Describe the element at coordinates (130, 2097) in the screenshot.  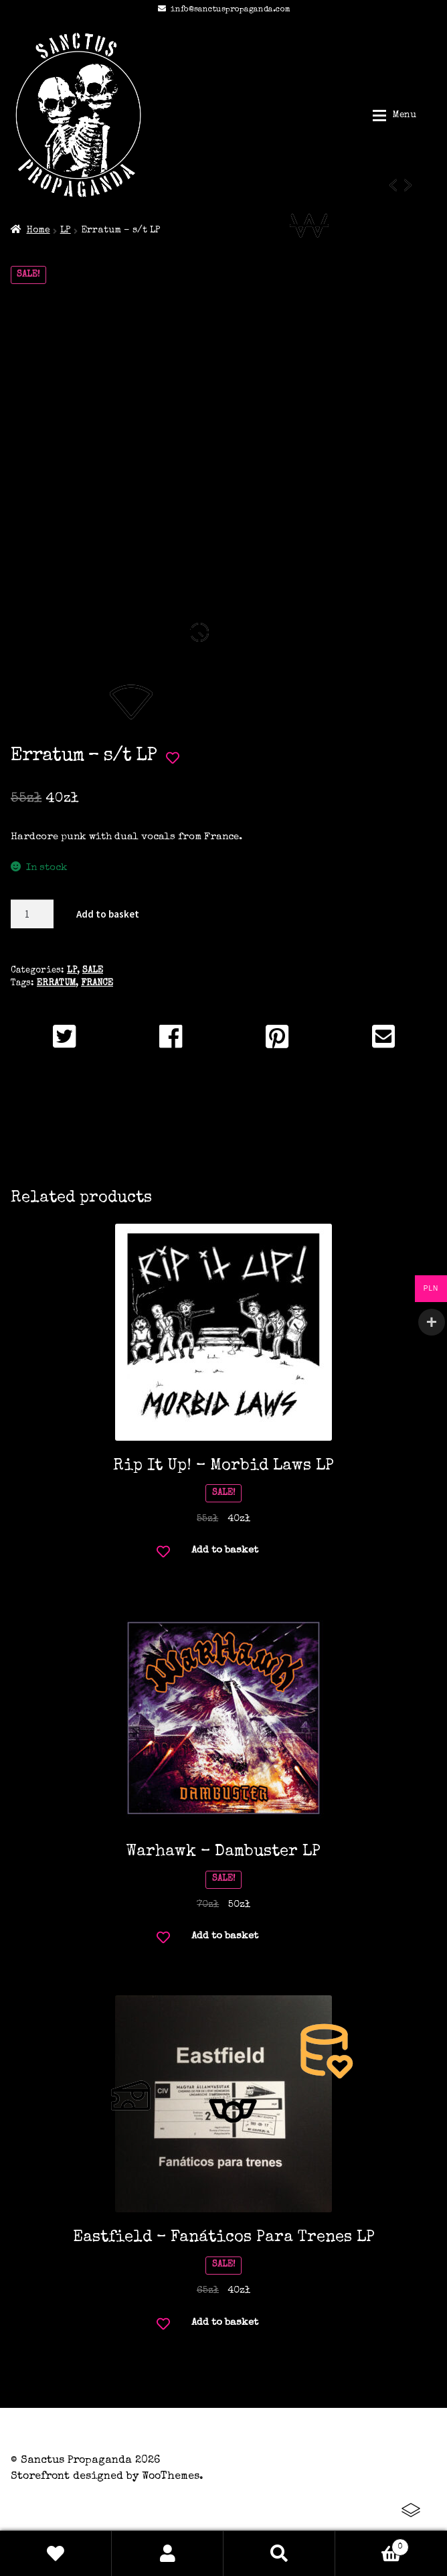
I see `cheese or dairy product category` at that location.